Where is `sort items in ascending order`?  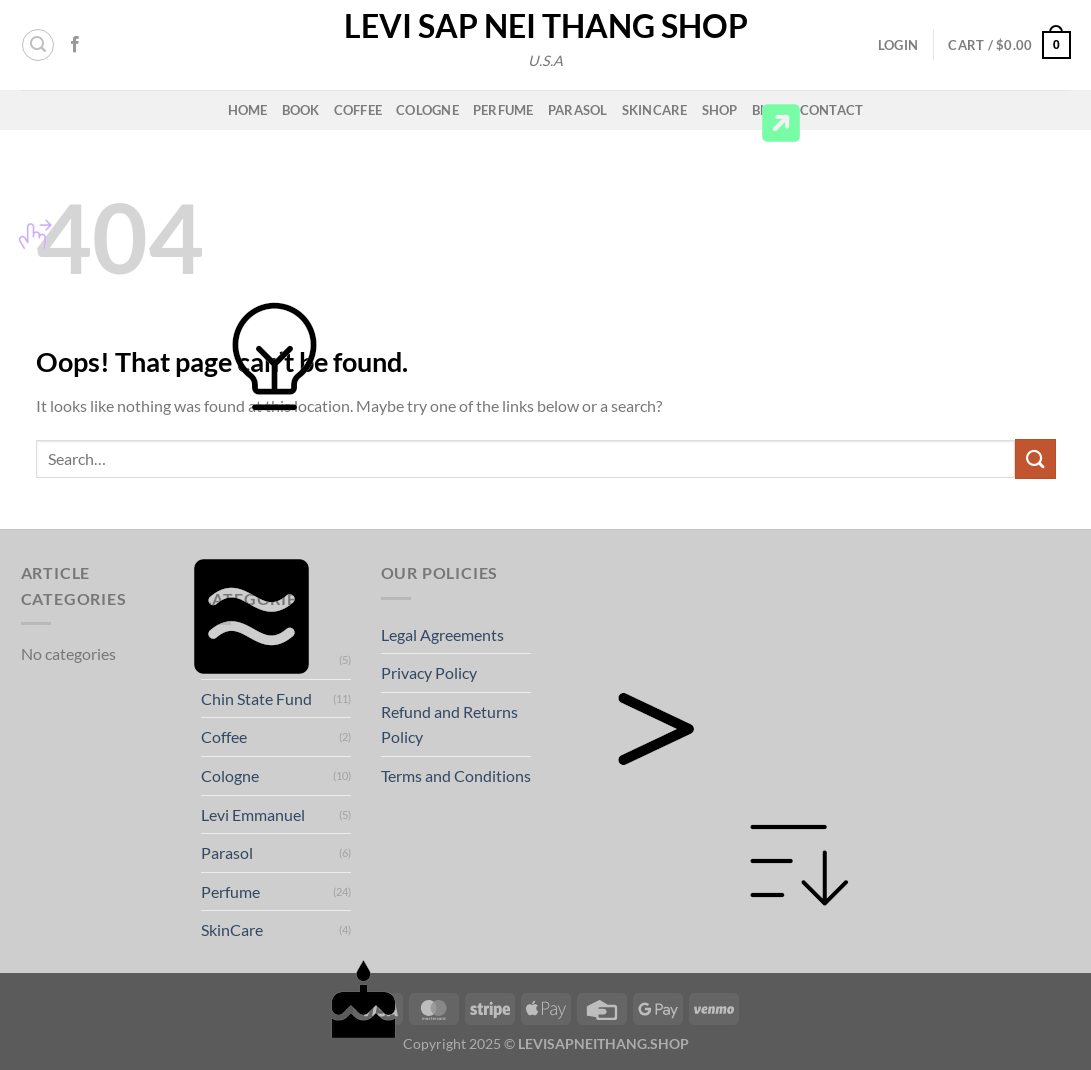
sort items in ascending order is located at coordinates (795, 861).